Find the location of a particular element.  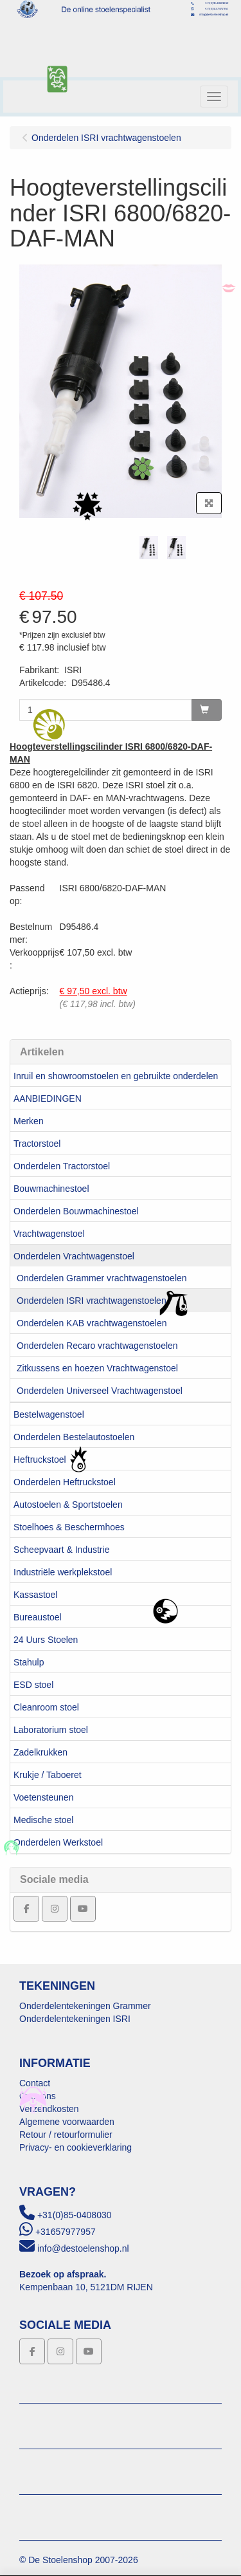

access voice or speech features is located at coordinates (229, 288).